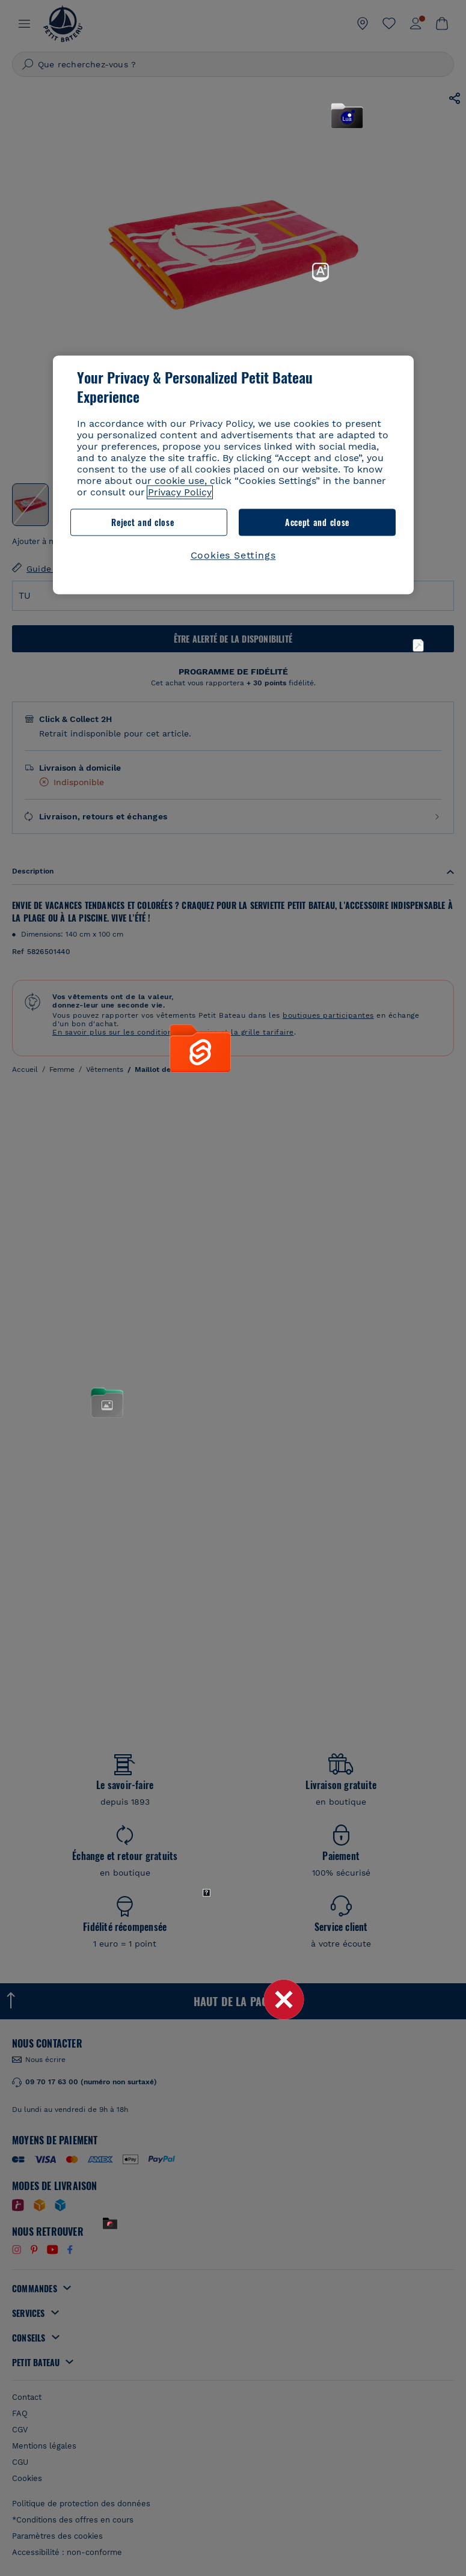 Image resolution: width=466 pixels, height=2576 pixels. Describe the element at coordinates (200, 1050) in the screenshot. I see `open svelte project folder` at that location.